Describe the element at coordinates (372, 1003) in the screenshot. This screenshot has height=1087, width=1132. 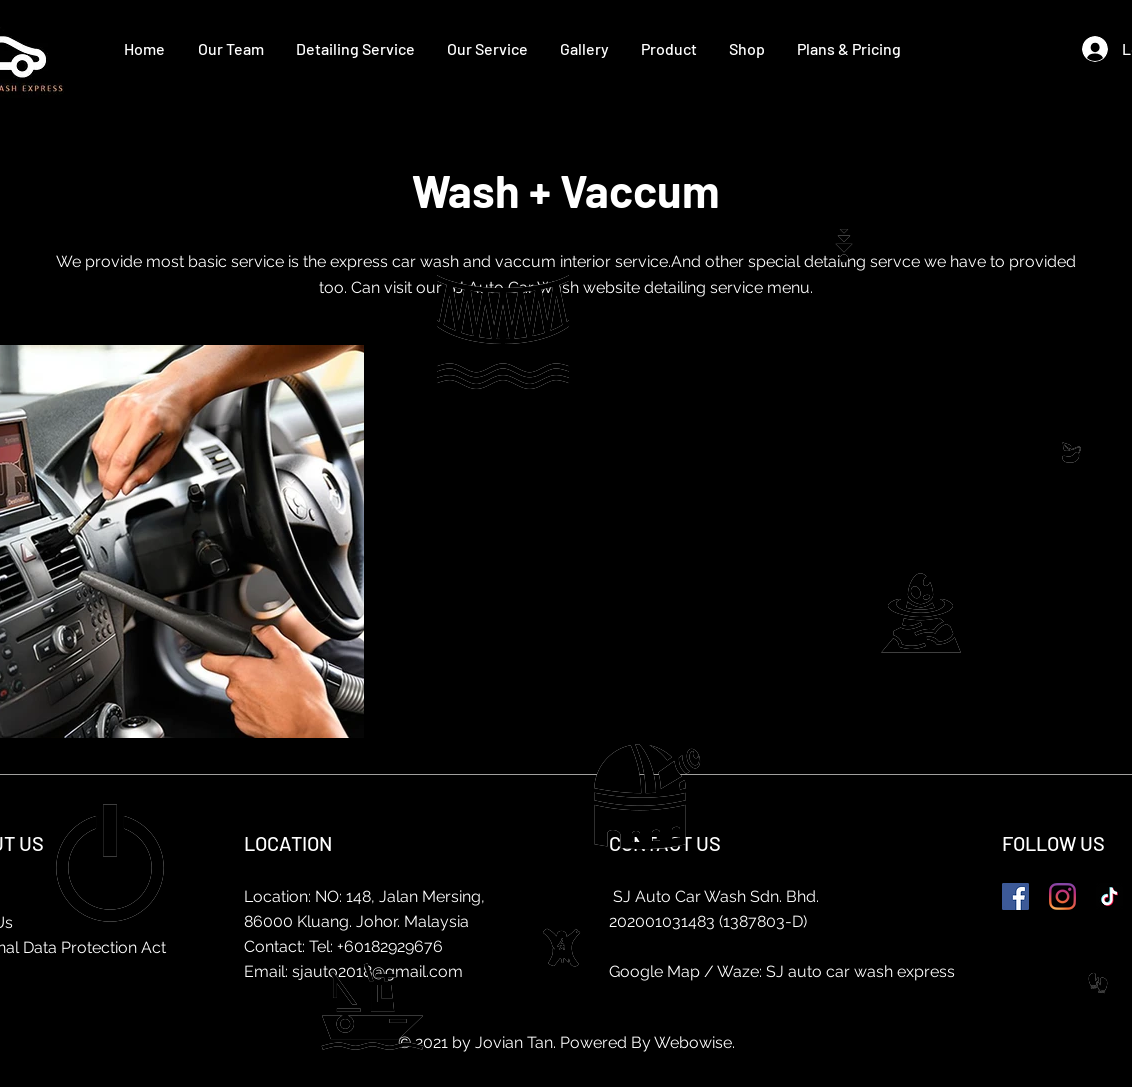
I see `access fishing or maritime activities` at that location.